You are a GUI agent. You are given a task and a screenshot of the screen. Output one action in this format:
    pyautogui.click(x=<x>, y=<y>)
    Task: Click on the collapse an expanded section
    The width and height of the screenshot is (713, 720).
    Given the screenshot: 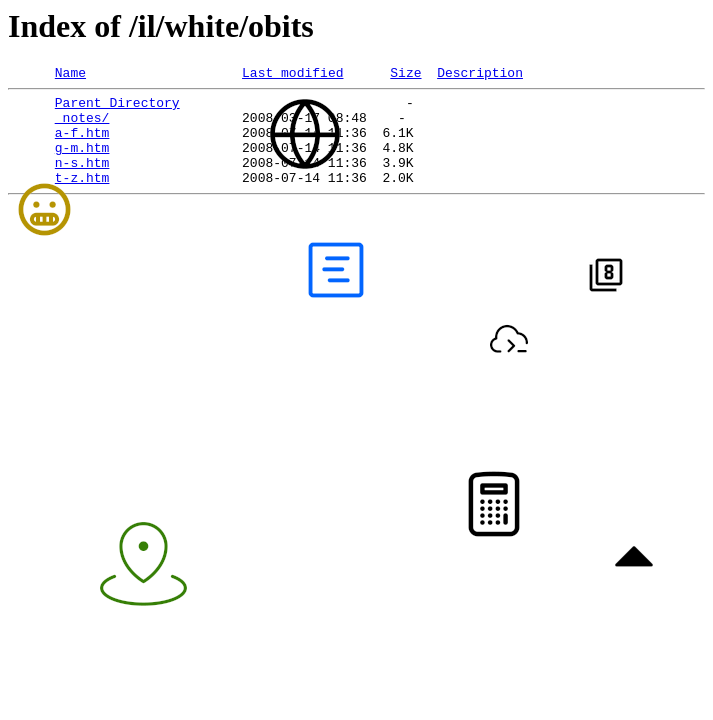 What is the action you would take?
    pyautogui.click(x=634, y=556)
    